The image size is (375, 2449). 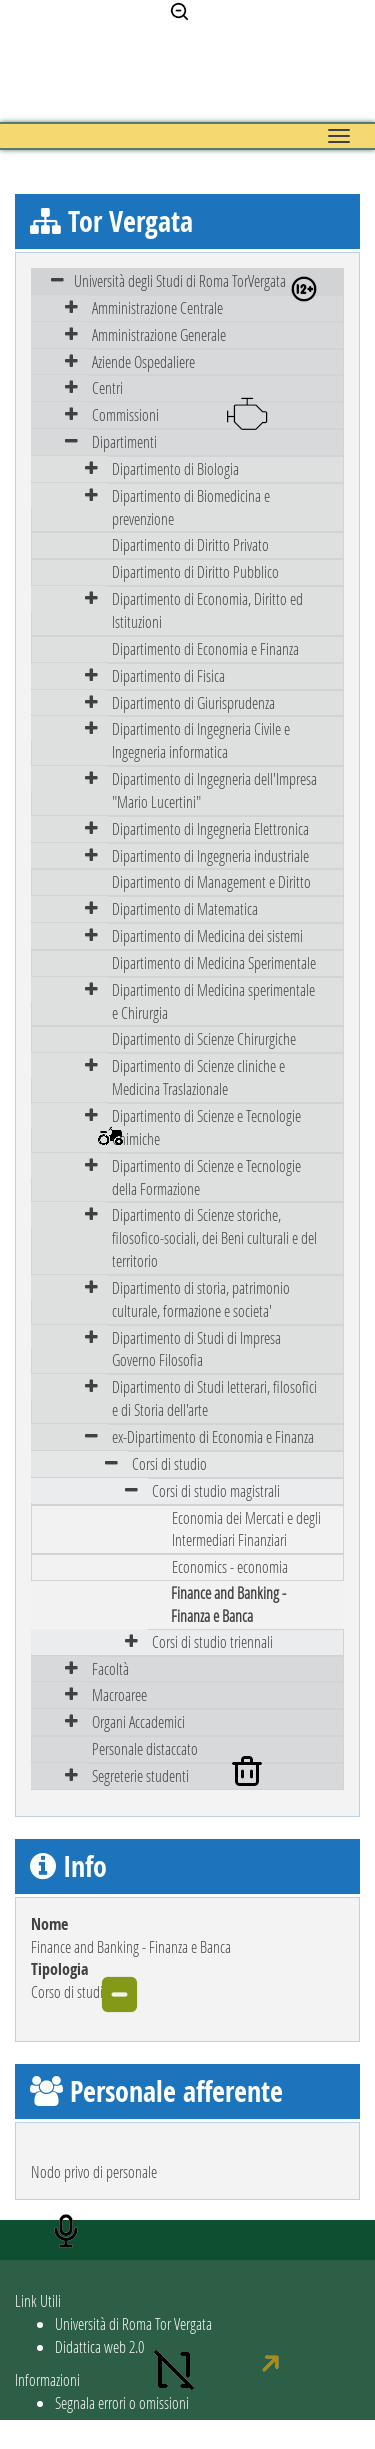 What do you see at coordinates (66, 2231) in the screenshot?
I see `tap to use voice input` at bounding box center [66, 2231].